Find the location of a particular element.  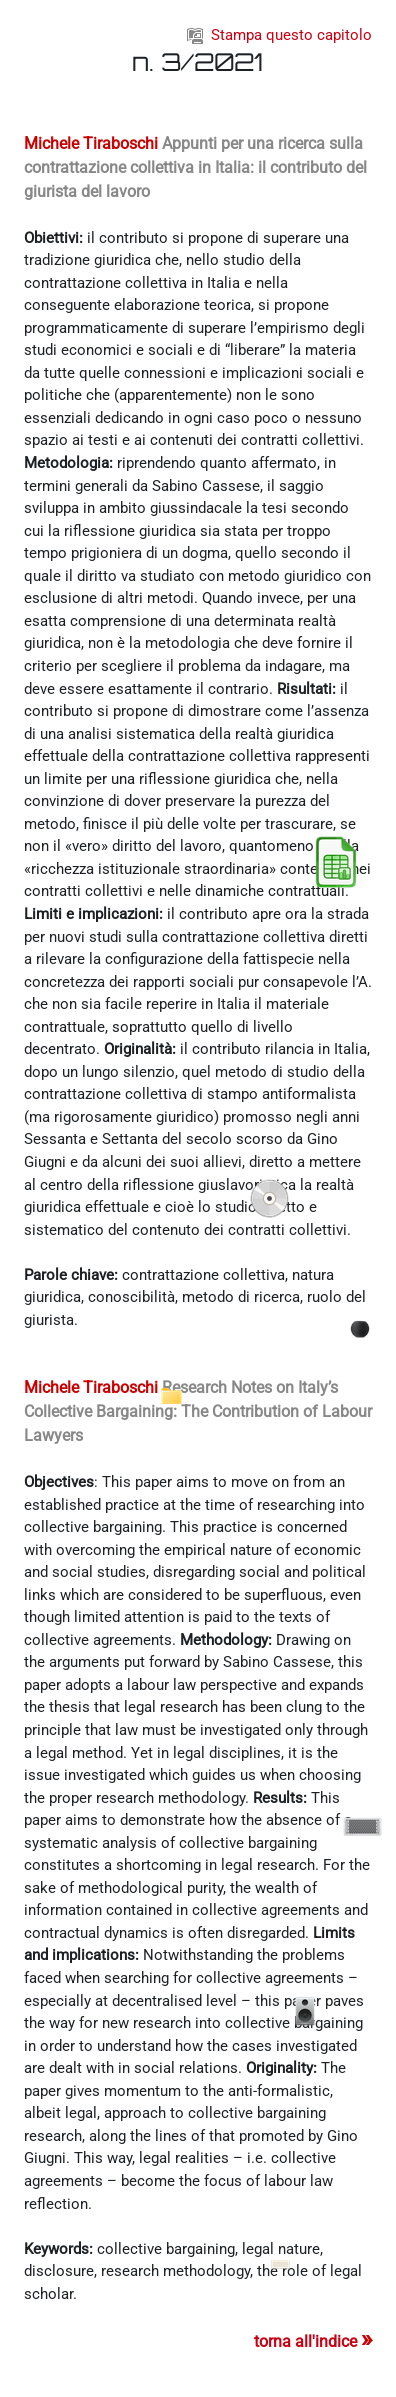

libreoffice calc spreadsheet template file is located at coordinates (336, 862).